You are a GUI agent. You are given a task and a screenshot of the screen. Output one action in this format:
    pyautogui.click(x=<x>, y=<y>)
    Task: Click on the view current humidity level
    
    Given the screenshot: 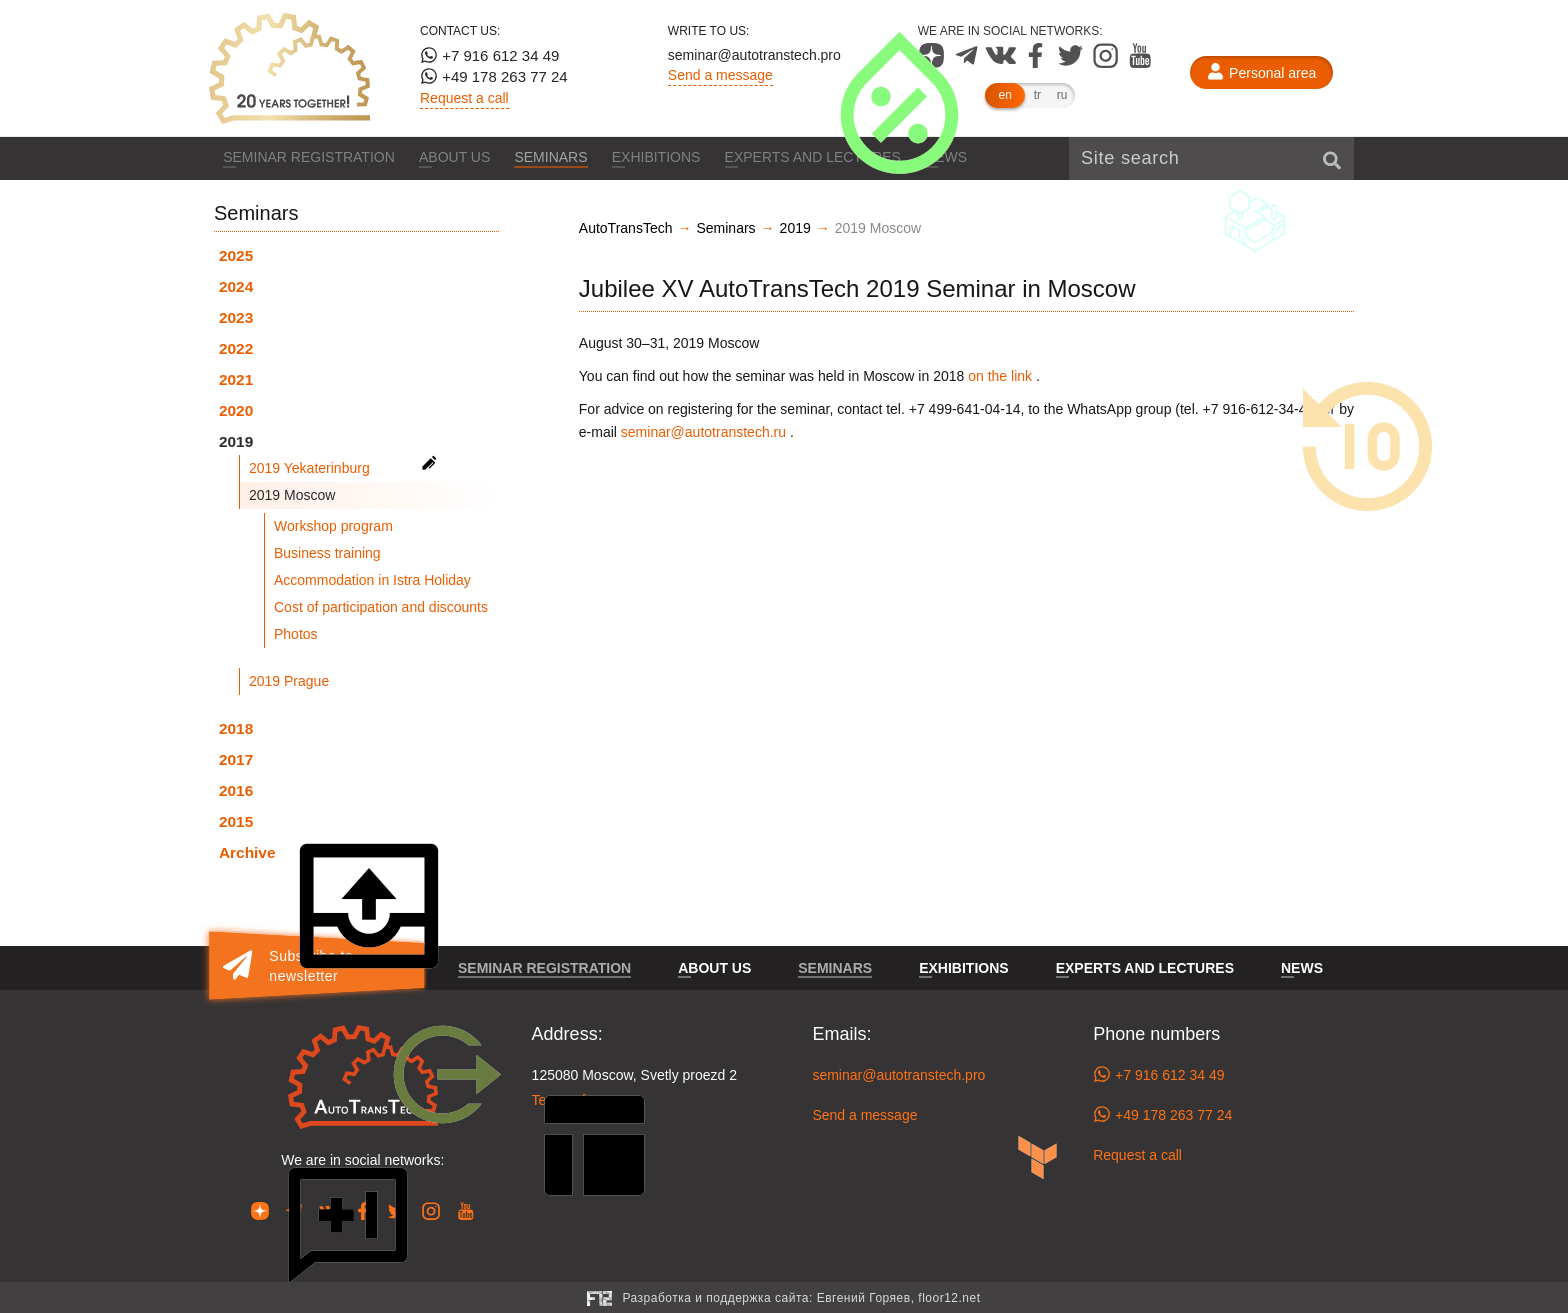 What is the action you would take?
    pyautogui.click(x=899, y=108)
    